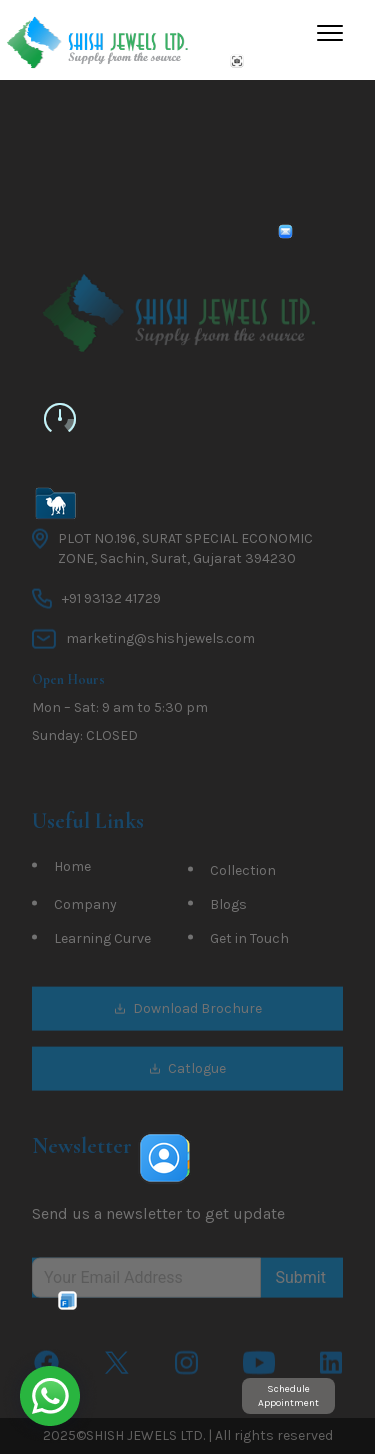 The image size is (375, 1454). I want to click on capture a screenshot of your screen, so click(237, 61).